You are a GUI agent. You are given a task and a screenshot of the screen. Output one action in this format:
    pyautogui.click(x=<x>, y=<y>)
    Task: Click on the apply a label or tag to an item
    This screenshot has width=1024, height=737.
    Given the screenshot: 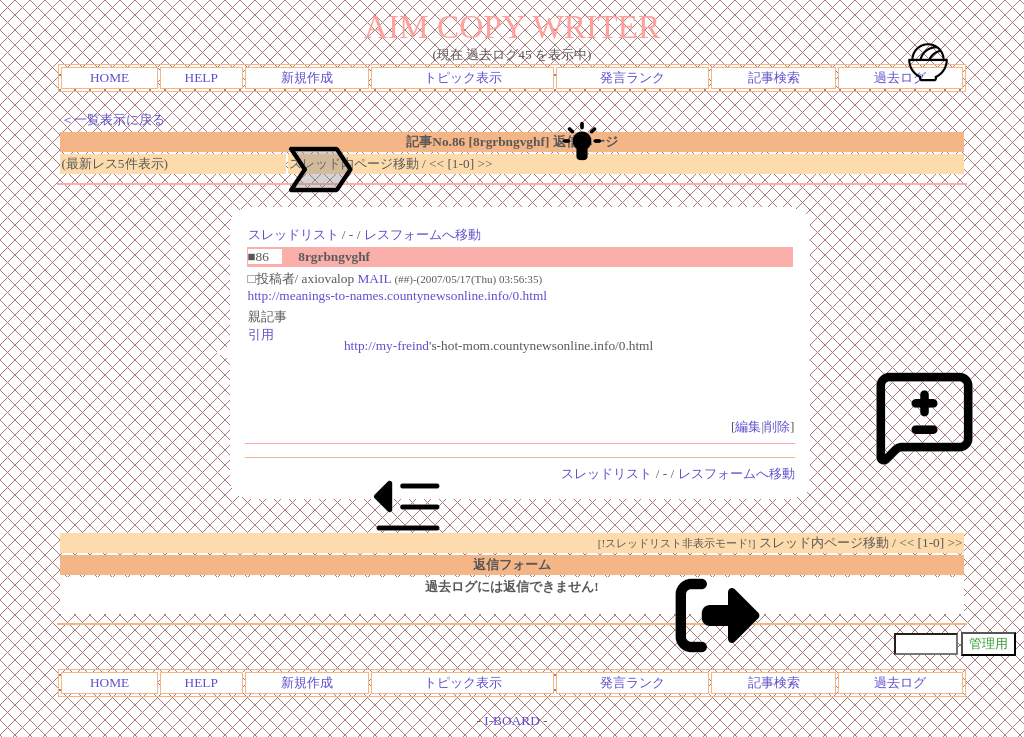 What is the action you would take?
    pyautogui.click(x=318, y=169)
    